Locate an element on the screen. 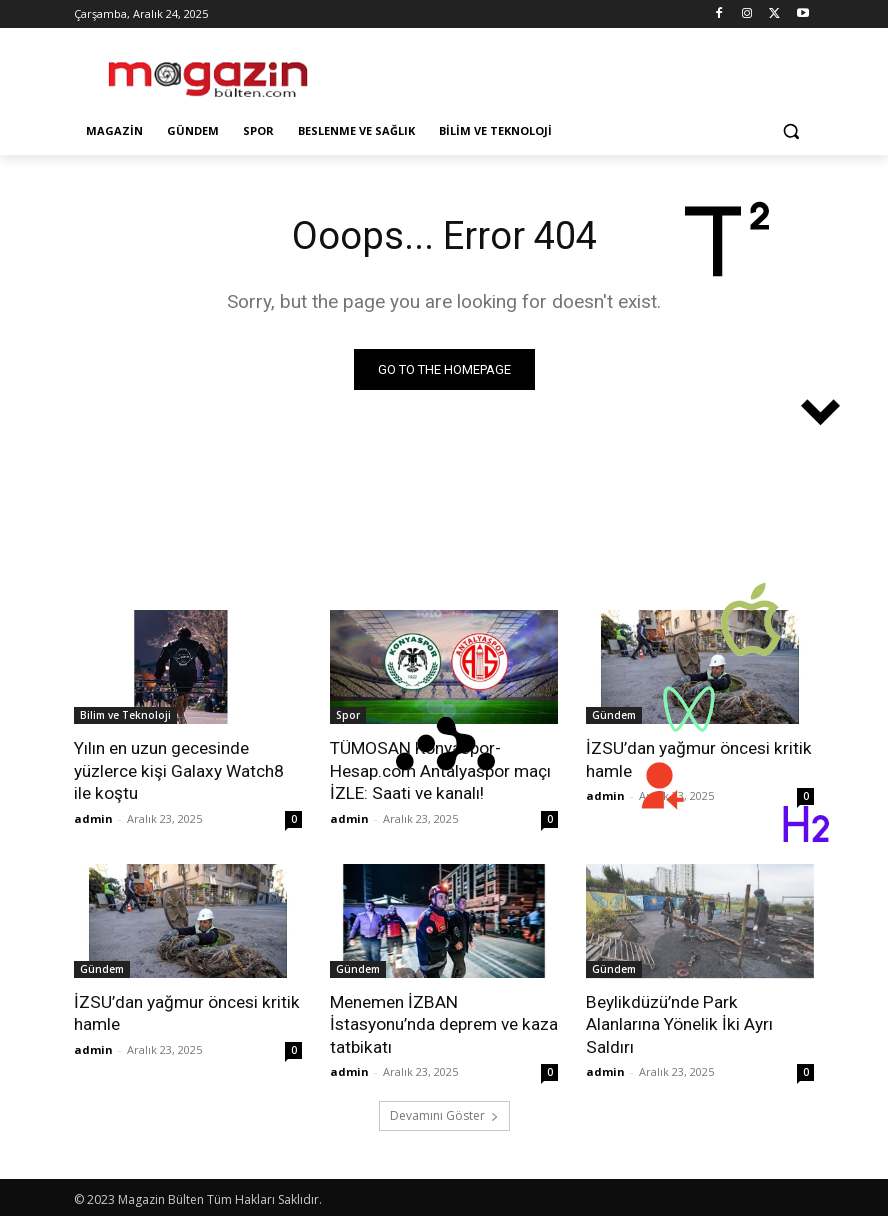  incoming user request or invitation is located at coordinates (659, 786).